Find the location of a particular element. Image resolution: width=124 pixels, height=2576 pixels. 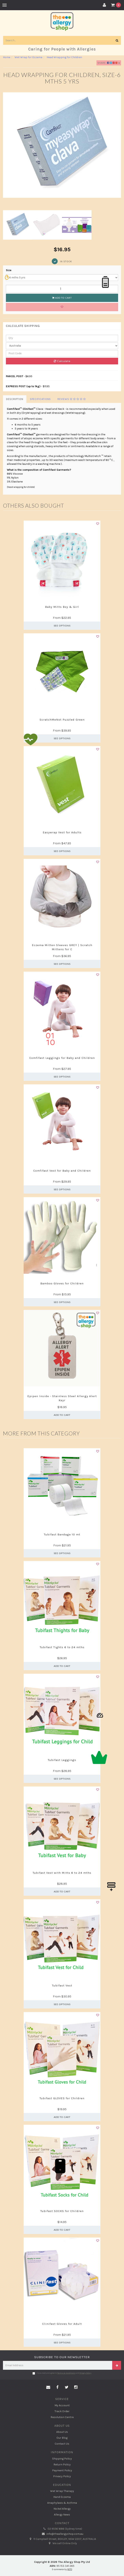

view or access binary/code data is located at coordinates (50, 1039).